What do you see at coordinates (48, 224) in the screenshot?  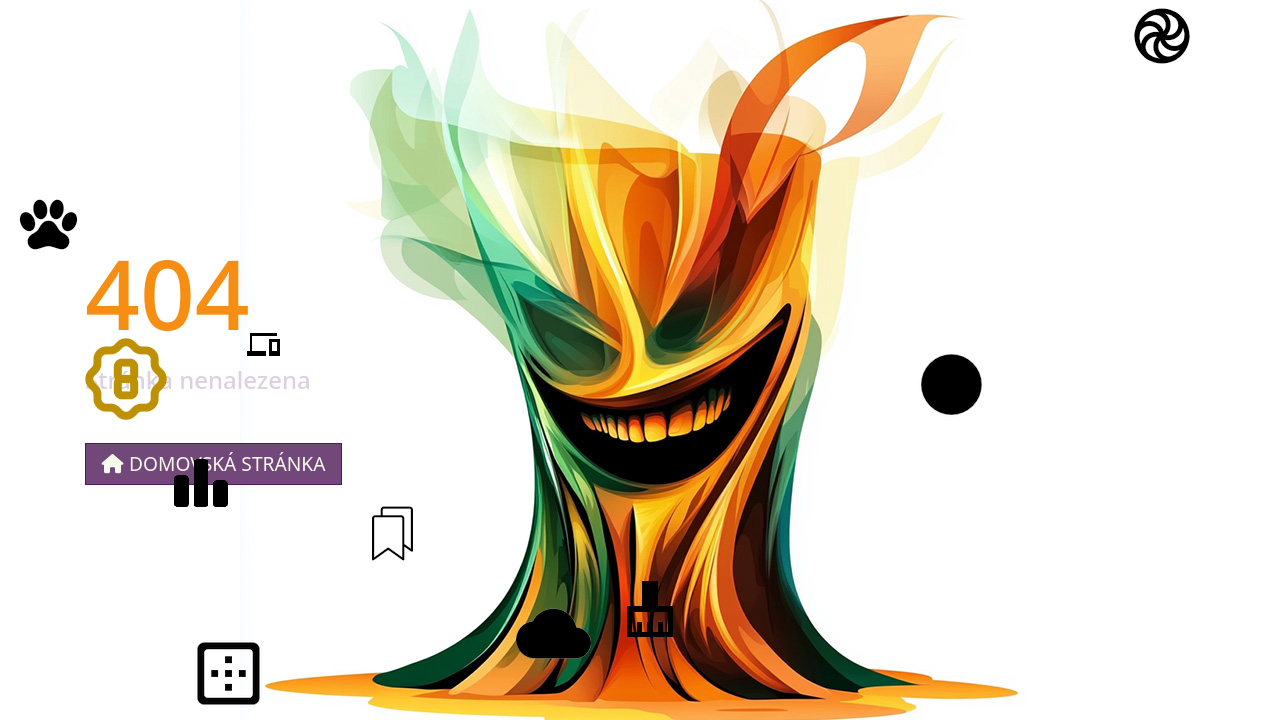 I see `access pet-related features or settings` at bounding box center [48, 224].